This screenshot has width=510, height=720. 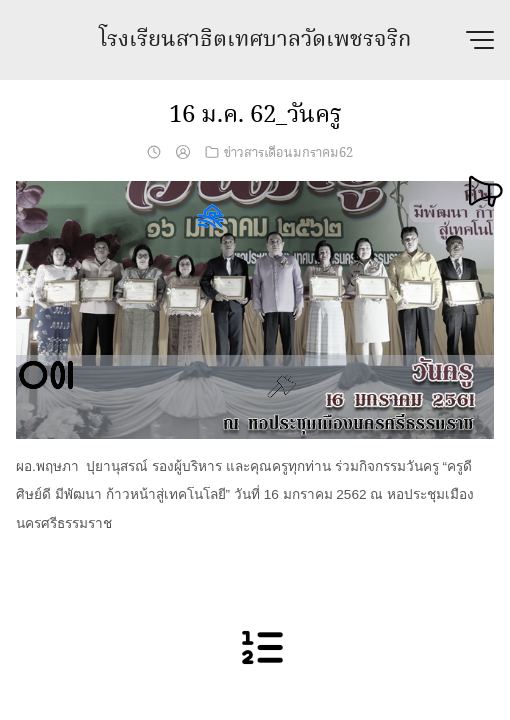 I want to click on access woodcutting or crafting tools, so click(x=282, y=387).